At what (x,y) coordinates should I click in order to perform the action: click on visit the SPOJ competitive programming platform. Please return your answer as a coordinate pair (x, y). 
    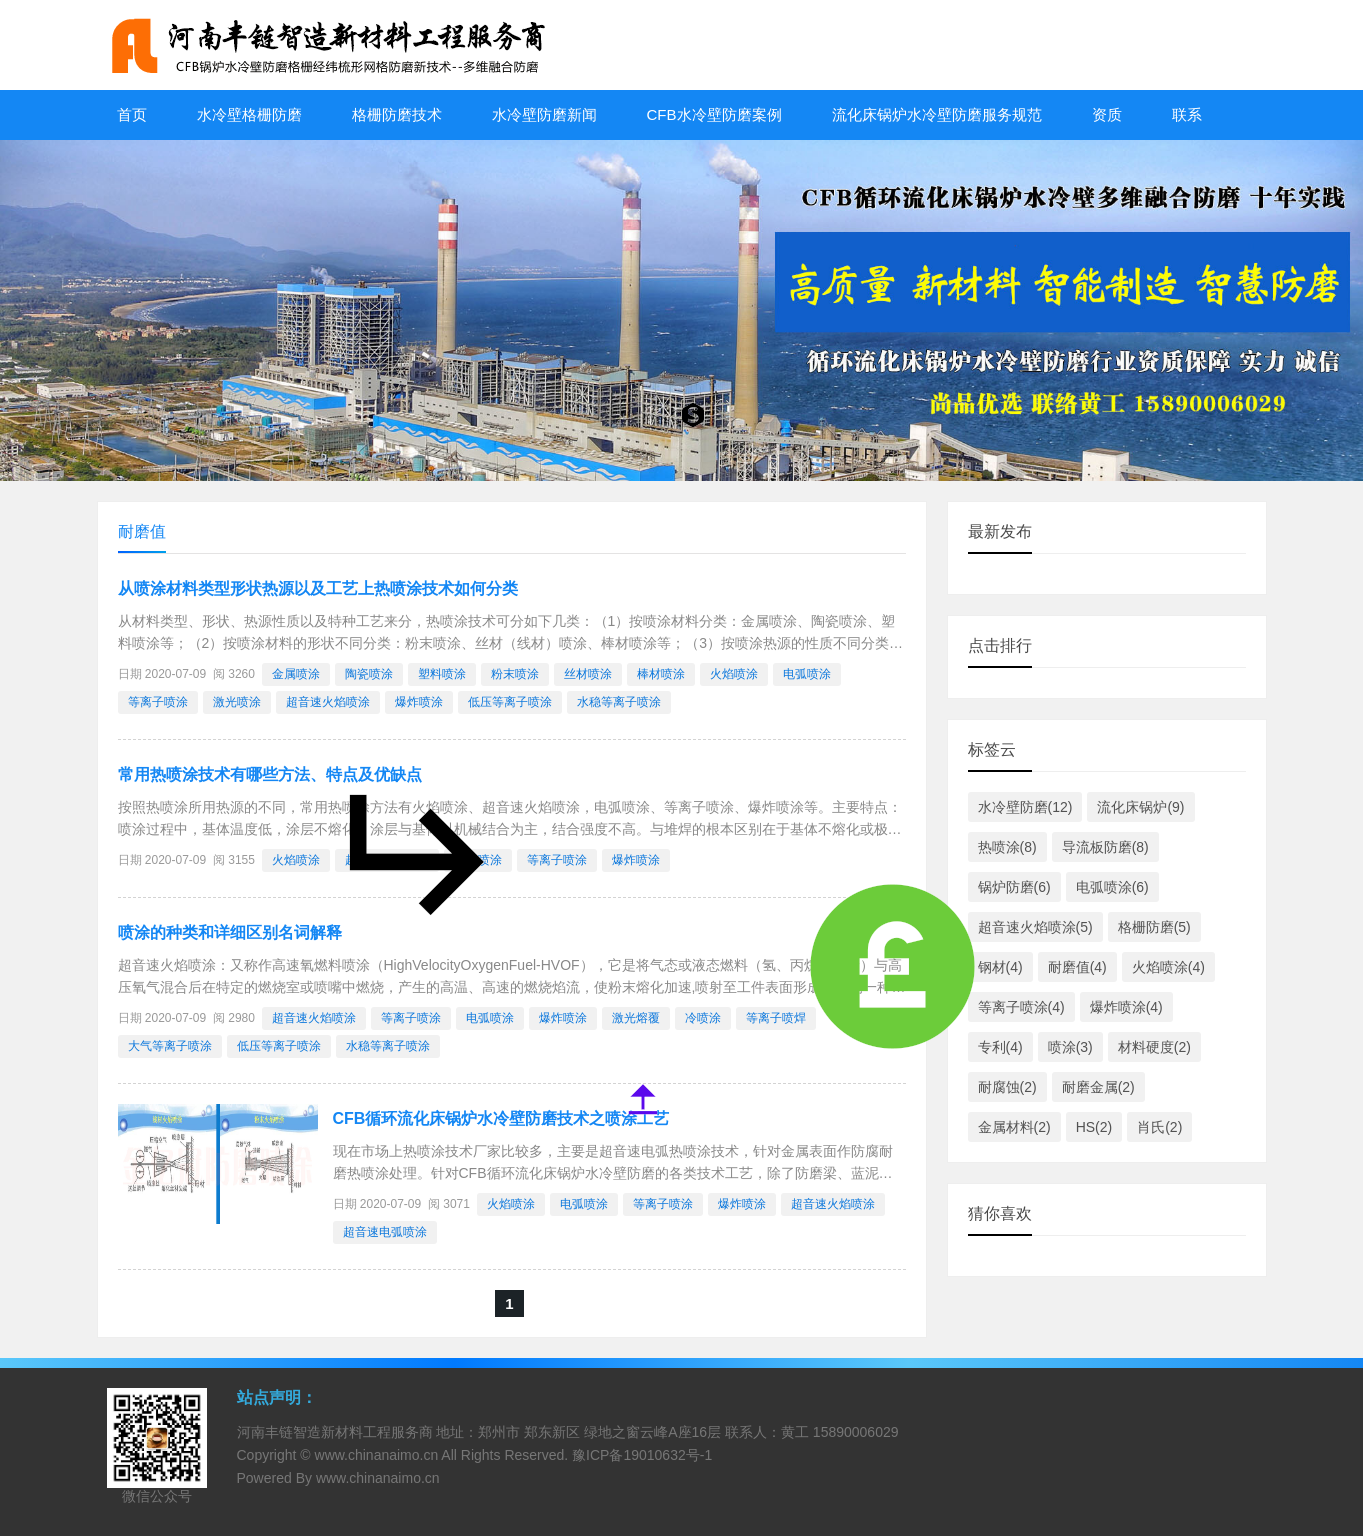
    Looking at the image, I should click on (693, 415).